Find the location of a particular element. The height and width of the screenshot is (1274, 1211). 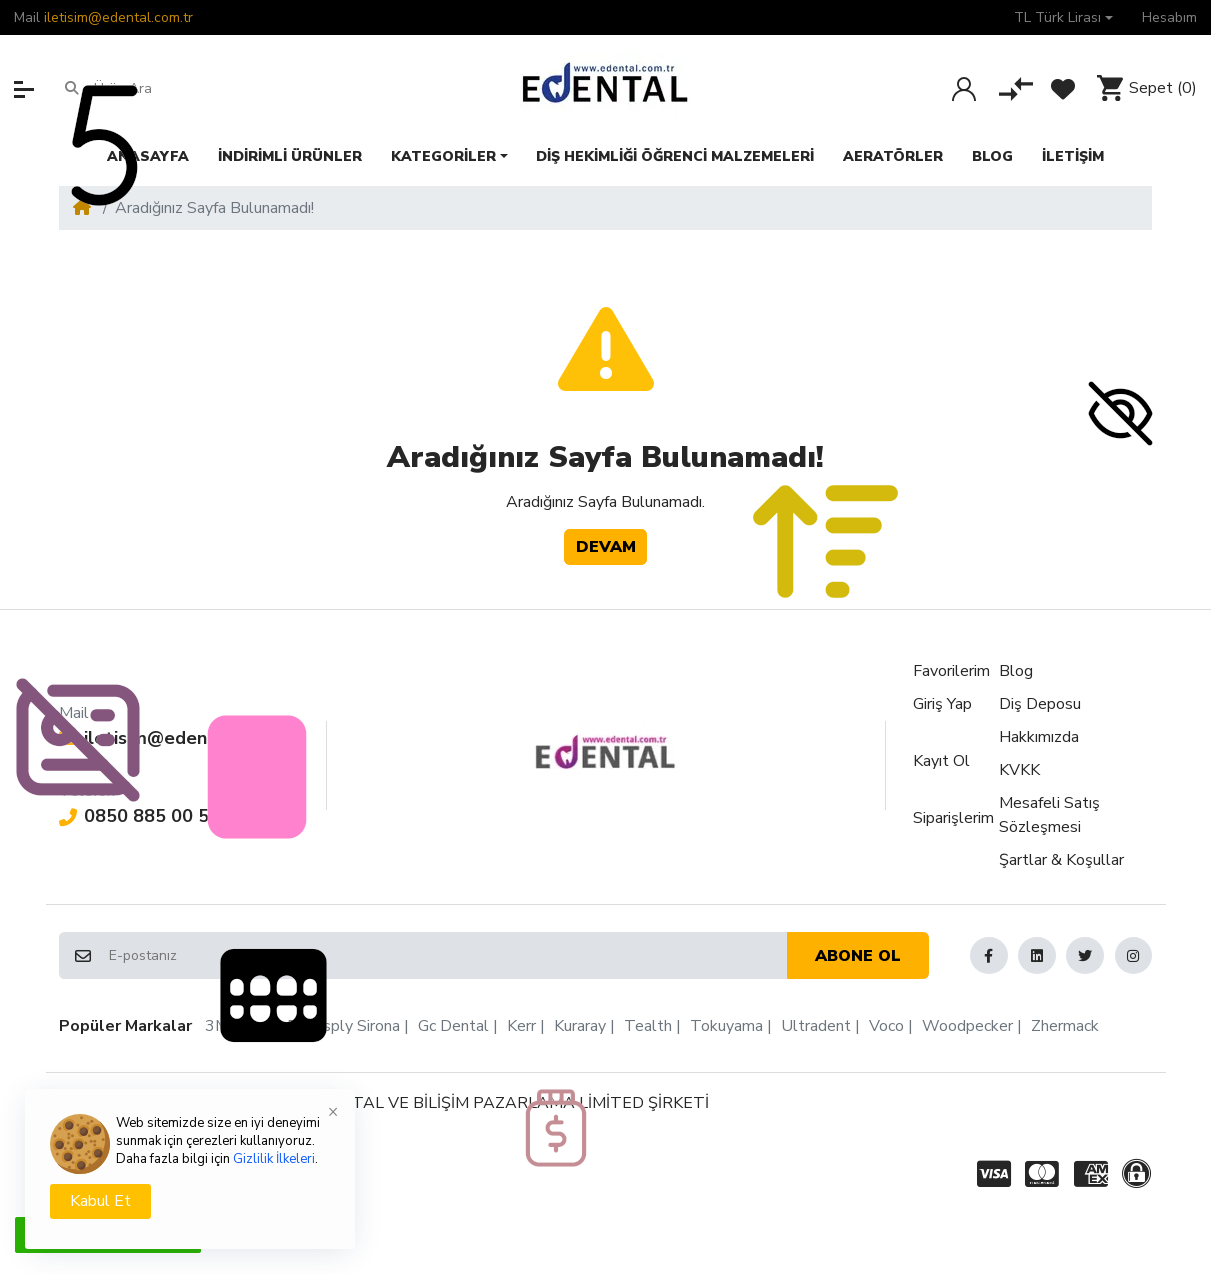

disable identity verification is located at coordinates (78, 740).